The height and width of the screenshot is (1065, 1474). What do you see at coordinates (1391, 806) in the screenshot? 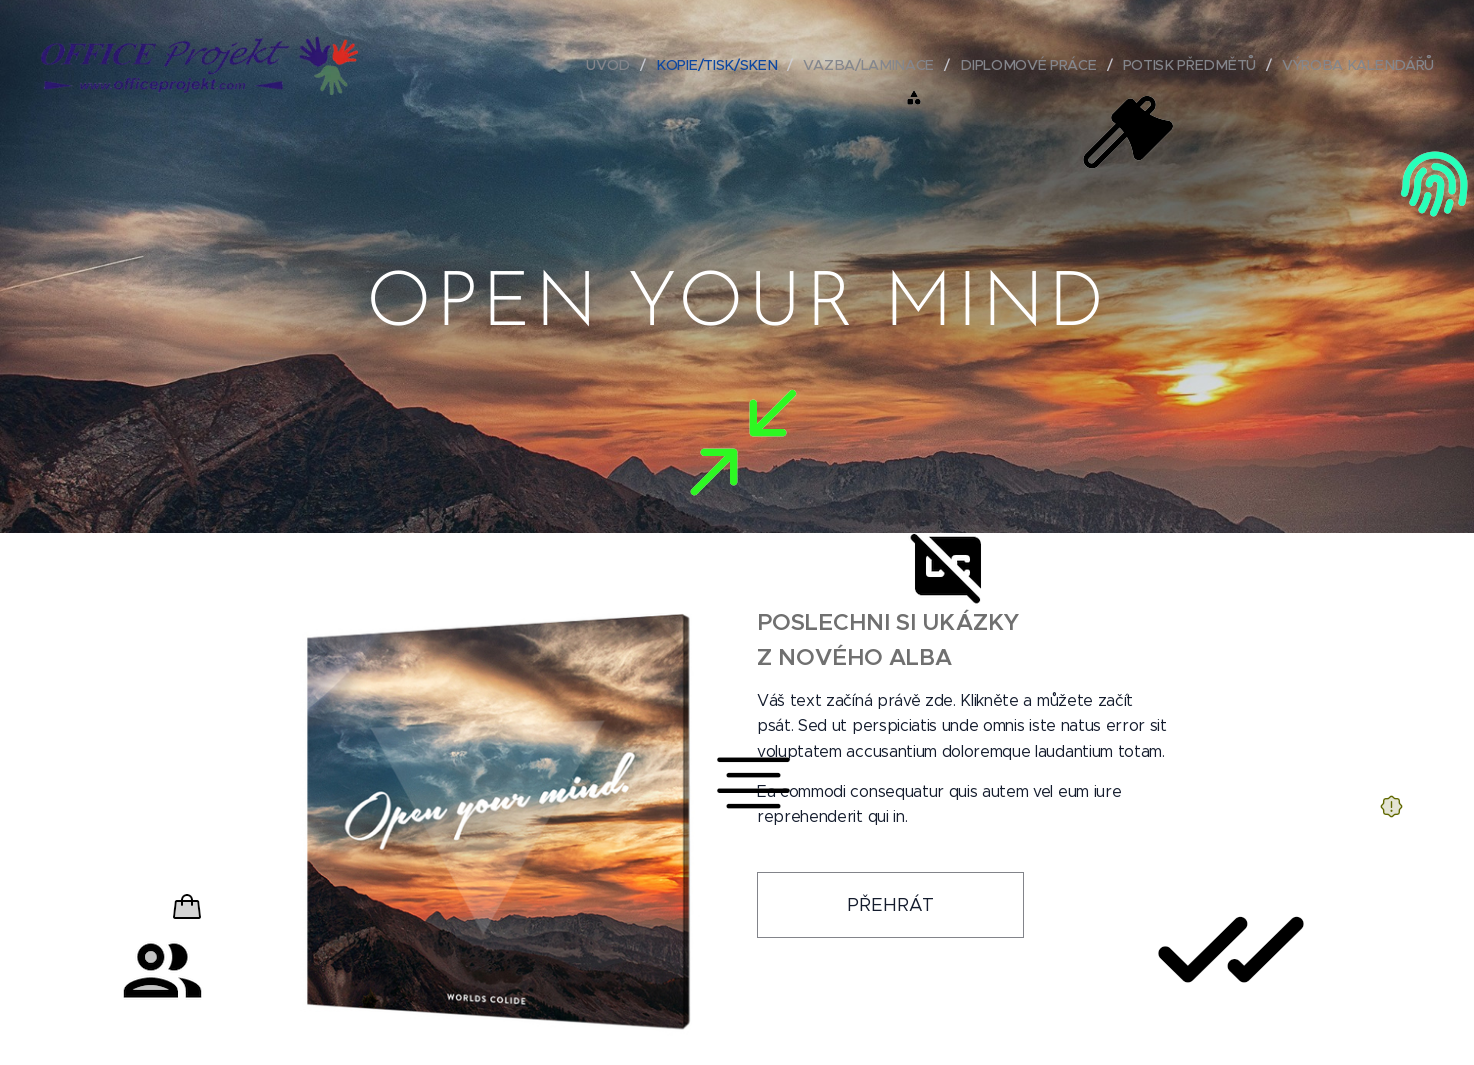
I see `indicates a warning or important notice` at bounding box center [1391, 806].